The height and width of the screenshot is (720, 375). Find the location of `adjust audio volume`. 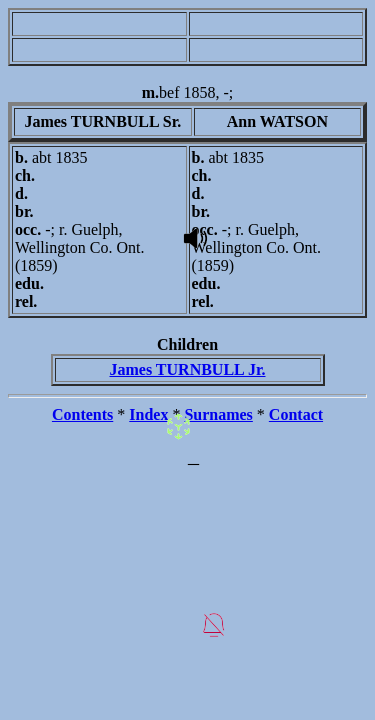

adjust audio volume is located at coordinates (195, 238).